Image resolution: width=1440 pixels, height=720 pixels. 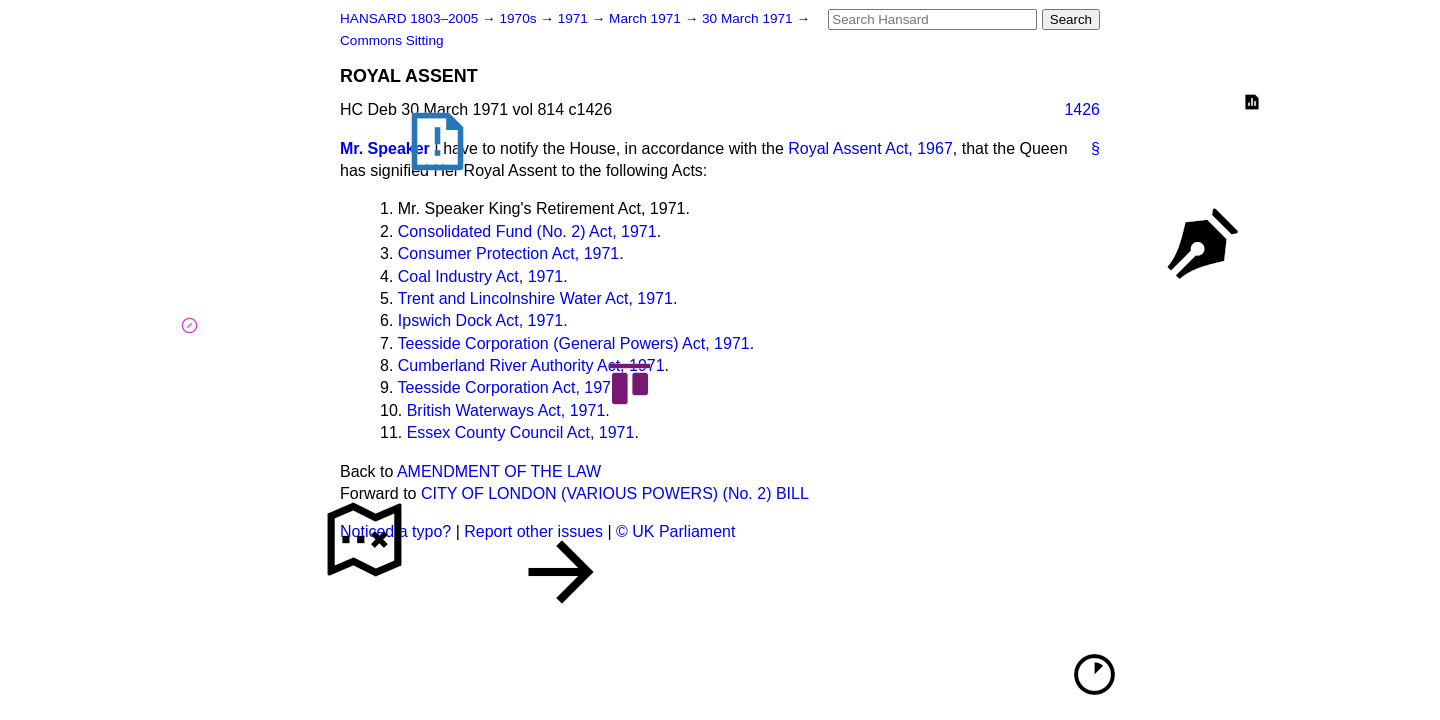 What do you see at coordinates (630, 384) in the screenshot?
I see `align items to the top of the container` at bounding box center [630, 384].